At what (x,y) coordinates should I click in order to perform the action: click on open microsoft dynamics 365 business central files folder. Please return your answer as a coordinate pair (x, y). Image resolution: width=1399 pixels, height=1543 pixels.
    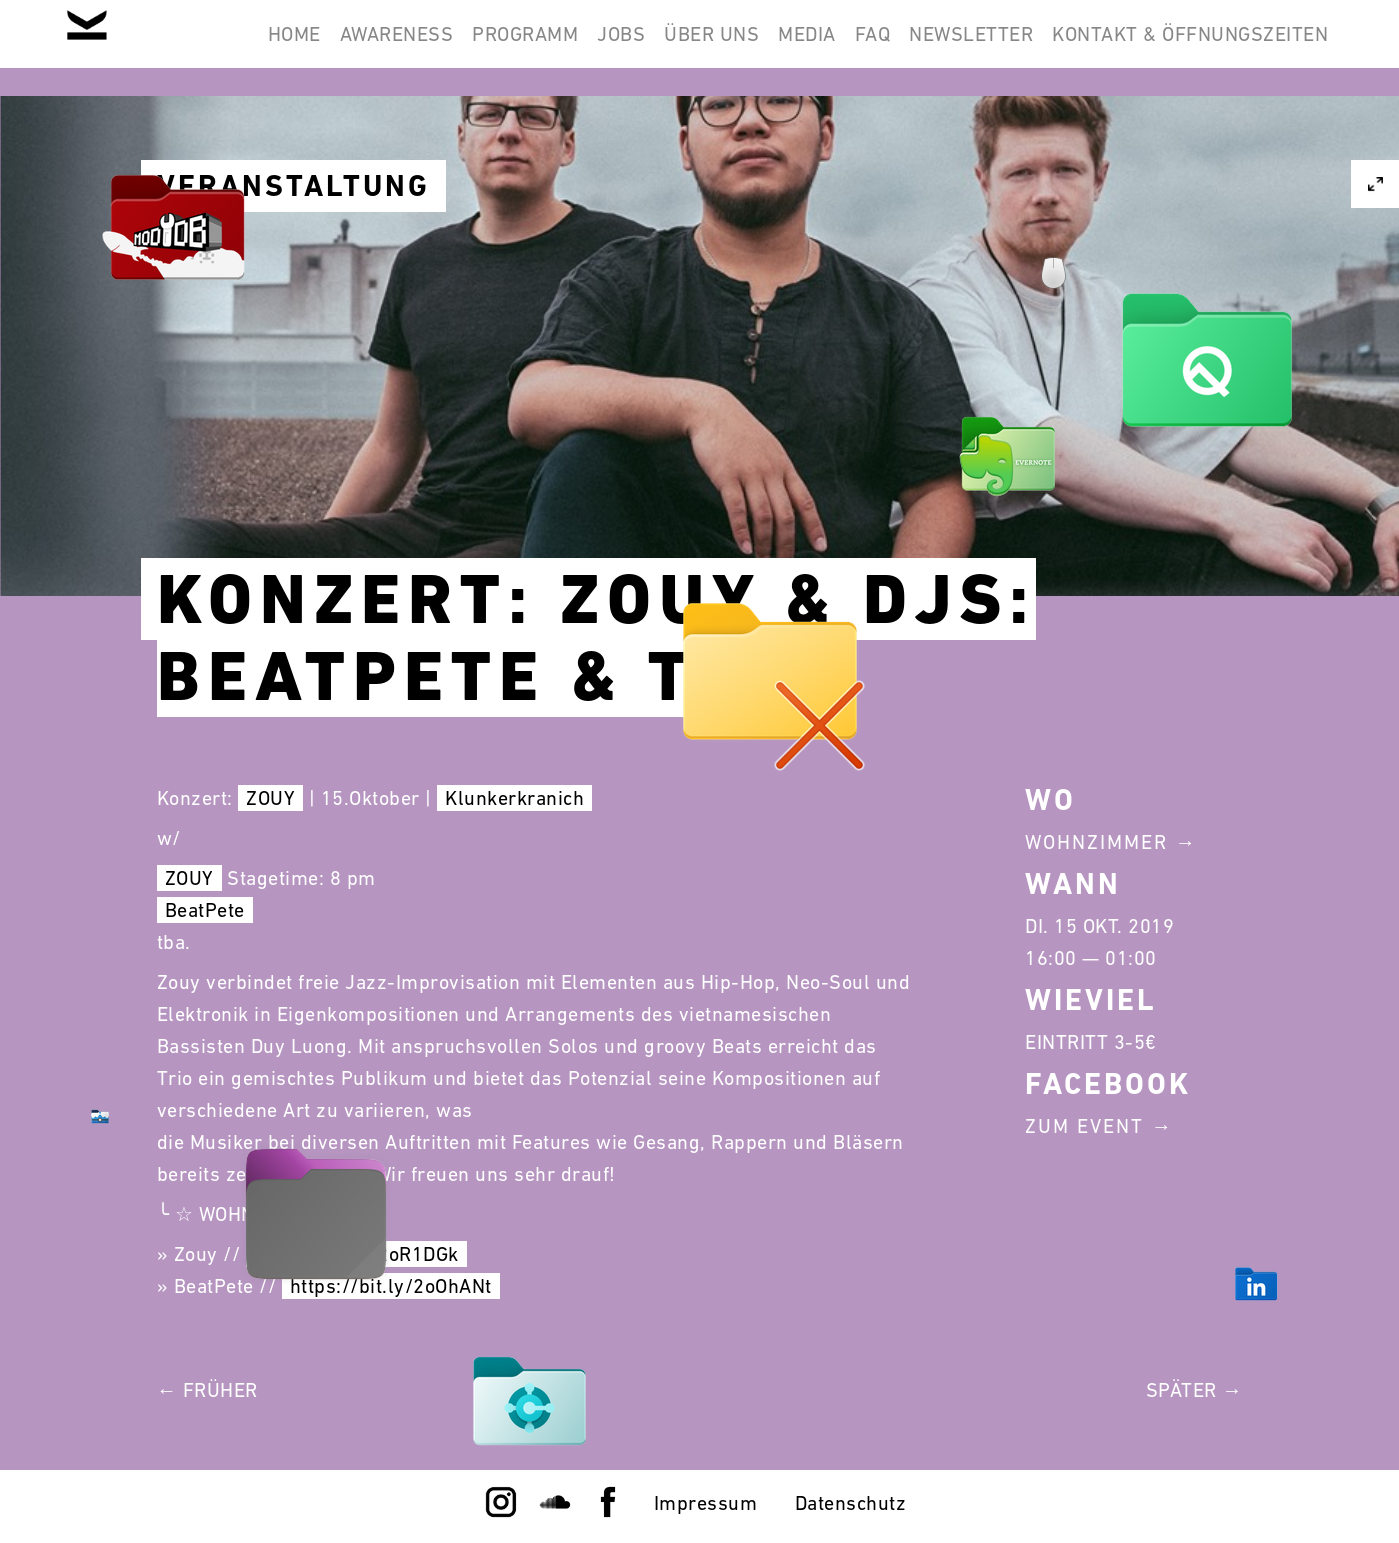
    Looking at the image, I should click on (529, 1404).